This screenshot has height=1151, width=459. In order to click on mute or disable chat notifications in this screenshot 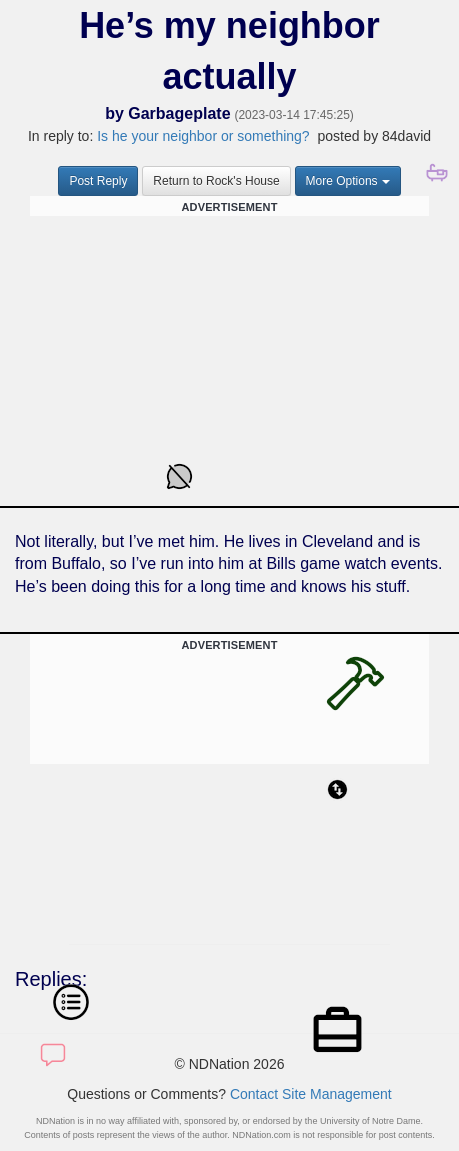, I will do `click(179, 476)`.